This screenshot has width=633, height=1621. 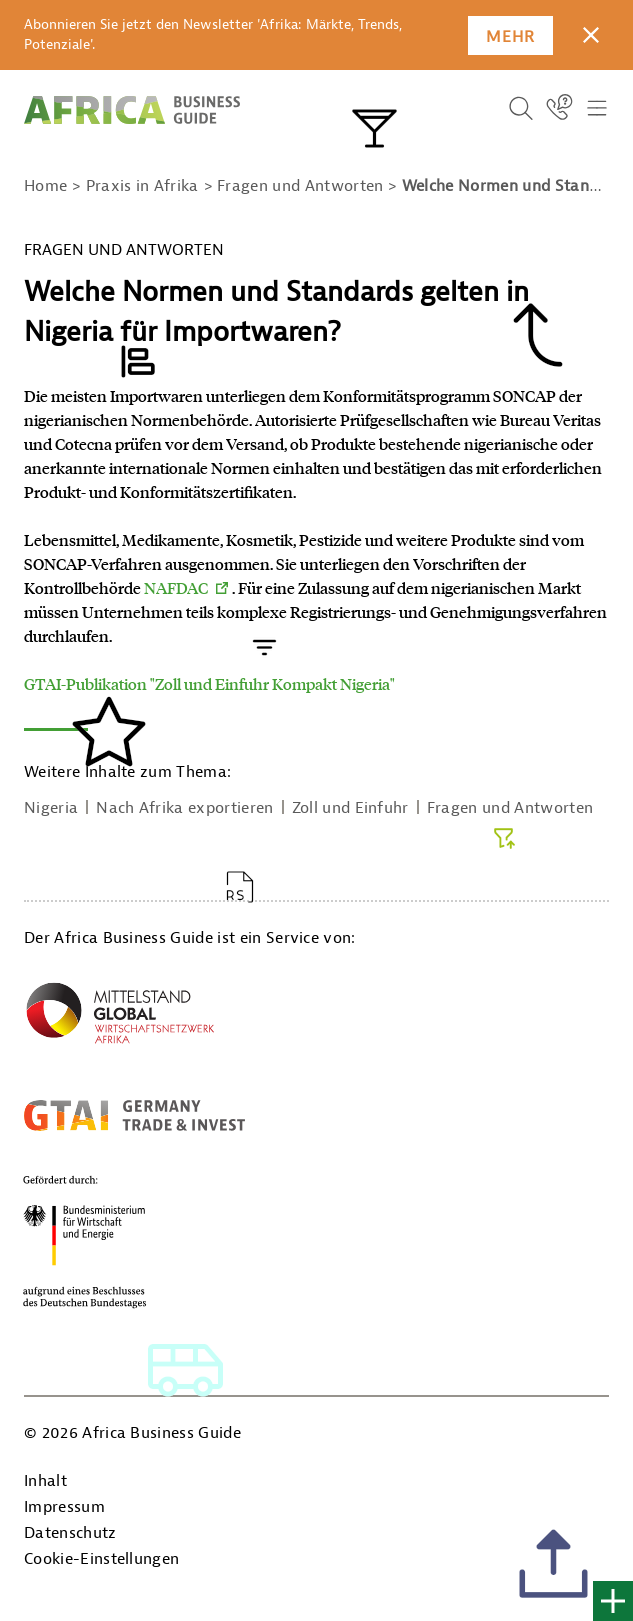 What do you see at coordinates (183, 1369) in the screenshot?
I see `track delivery or shipping status` at bounding box center [183, 1369].